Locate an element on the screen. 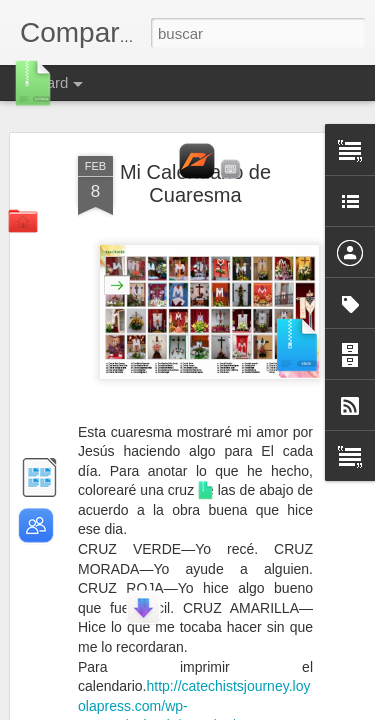 Image resolution: width=375 pixels, height=720 pixels. open keyboard settings and preferences is located at coordinates (230, 169).